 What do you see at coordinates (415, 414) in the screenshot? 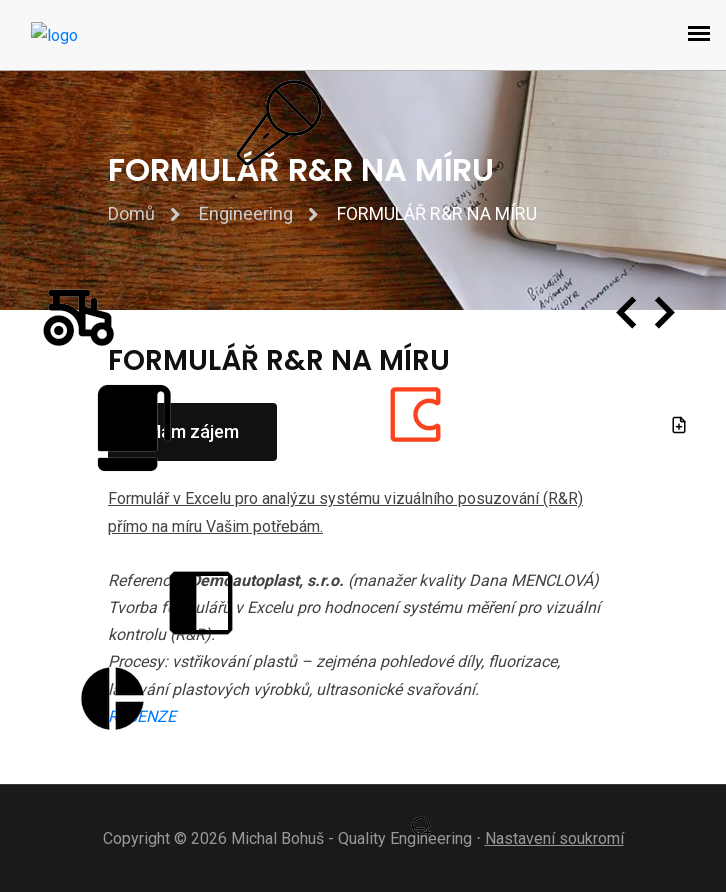
I see `open coda document` at bounding box center [415, 414].